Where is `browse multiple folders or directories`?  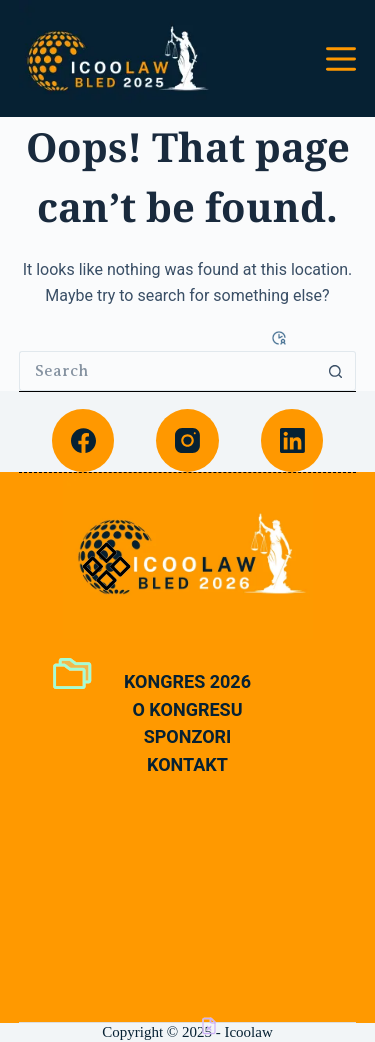 browse multiple folders or directories is located at coordinates (71, 673).